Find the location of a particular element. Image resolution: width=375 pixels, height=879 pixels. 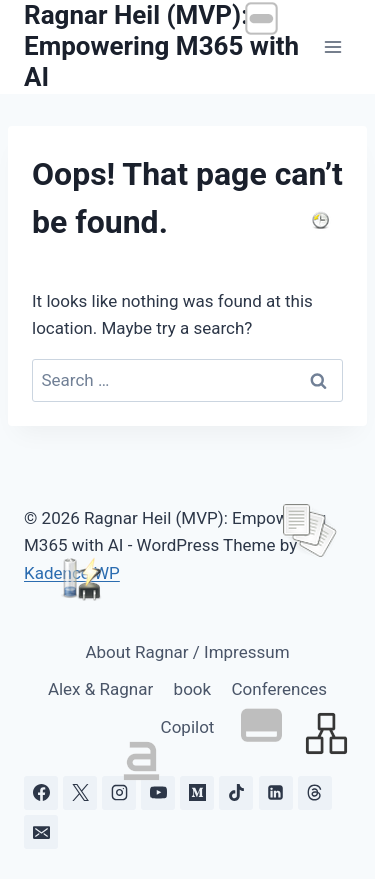

access removable storage device is located at coordinates (261, 726).